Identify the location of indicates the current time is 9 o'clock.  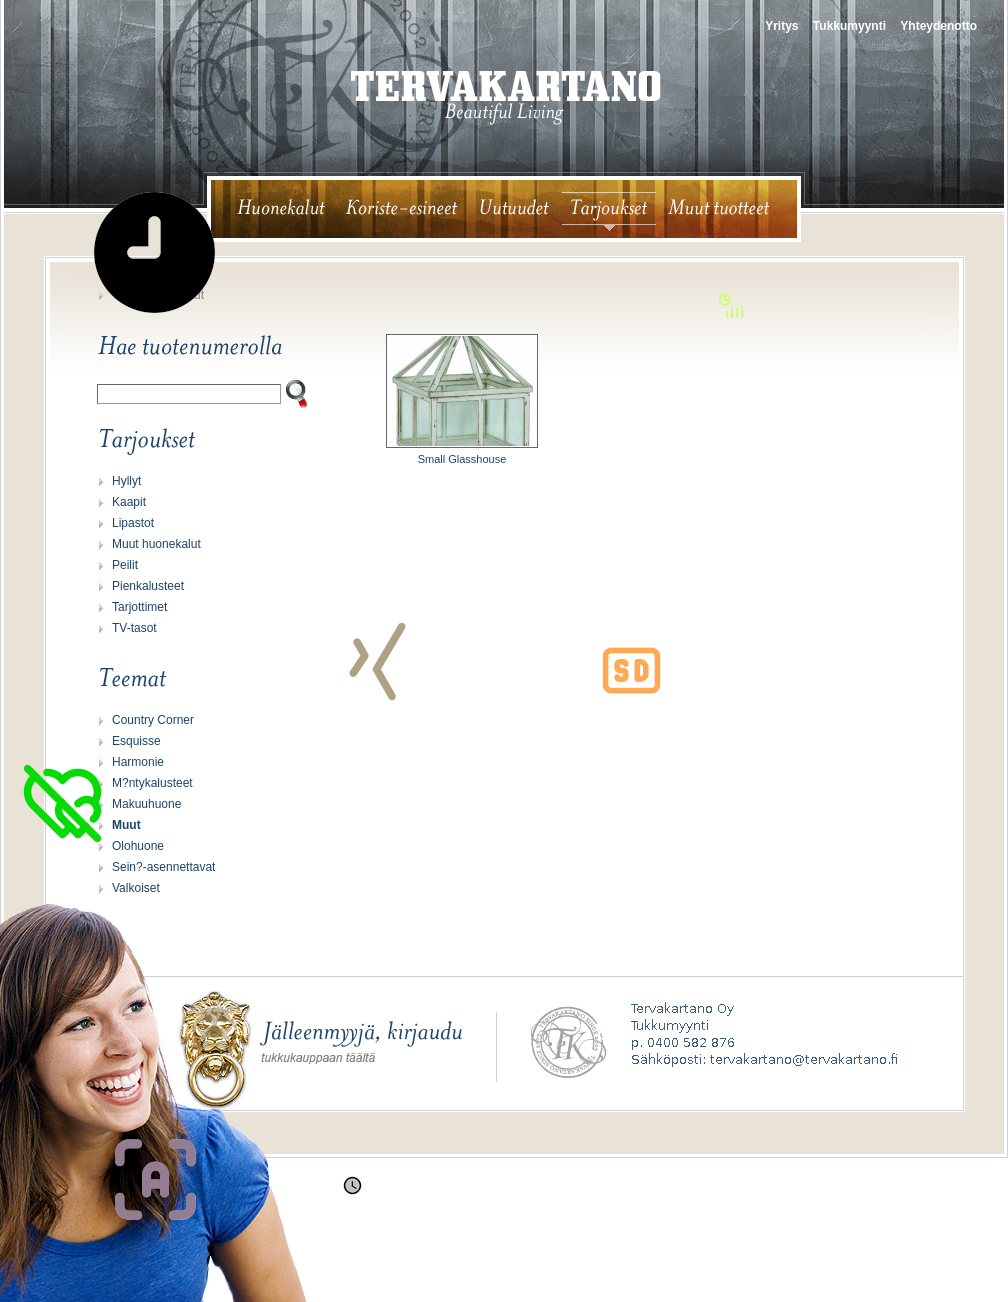
(154, 252).